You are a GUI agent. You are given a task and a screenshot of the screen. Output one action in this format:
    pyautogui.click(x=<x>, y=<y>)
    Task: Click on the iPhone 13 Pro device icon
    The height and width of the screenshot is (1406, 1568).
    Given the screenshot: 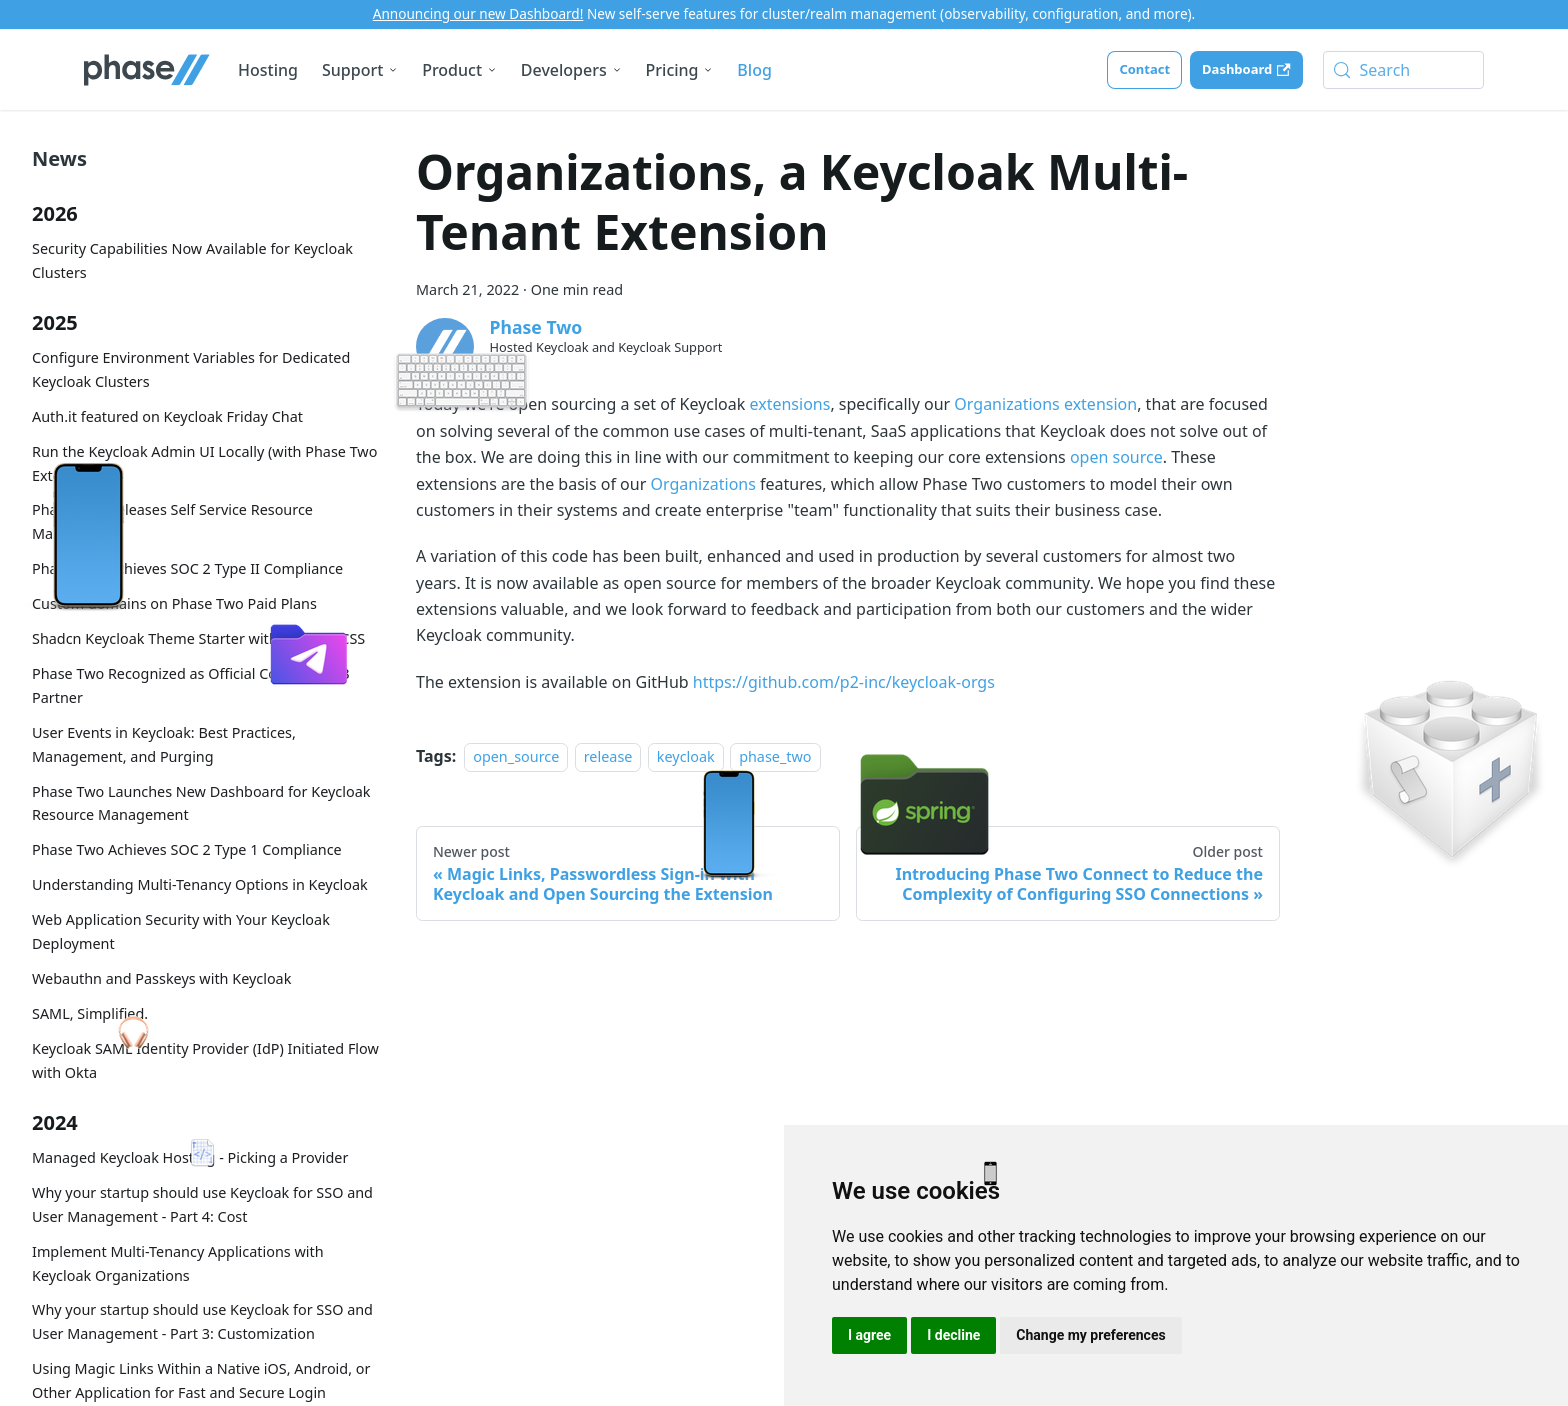 What is the action you would take?
    pyautogui.click(x=88, y=537)
    